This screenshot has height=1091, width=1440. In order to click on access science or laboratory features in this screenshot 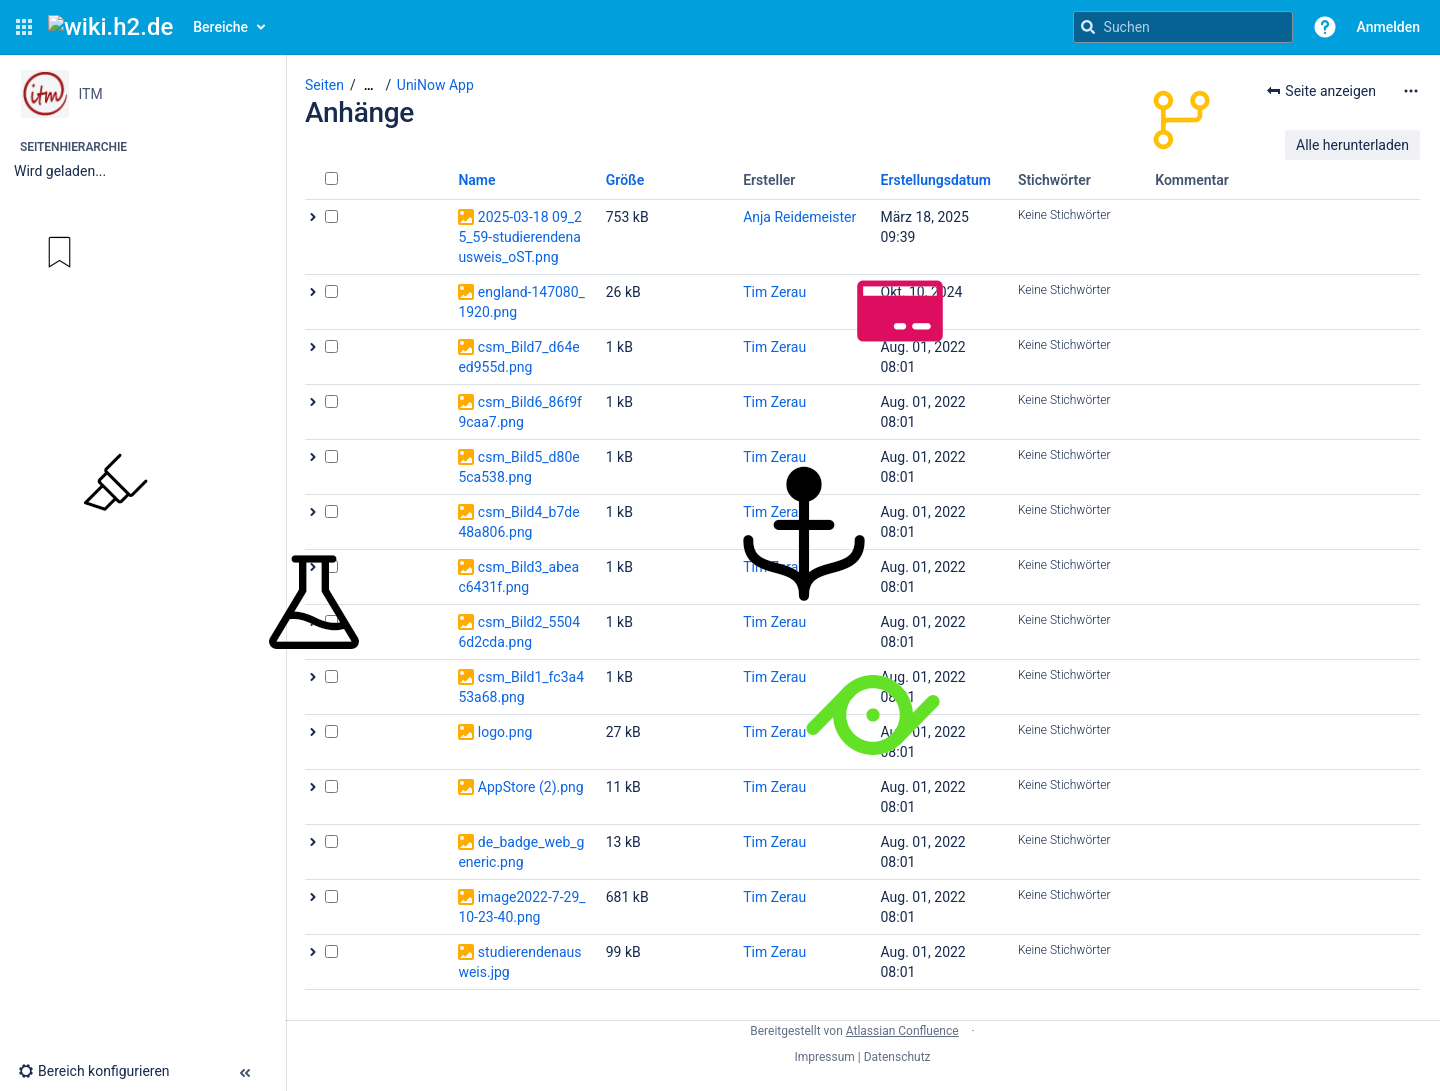, I will do `click(314, 604)`.